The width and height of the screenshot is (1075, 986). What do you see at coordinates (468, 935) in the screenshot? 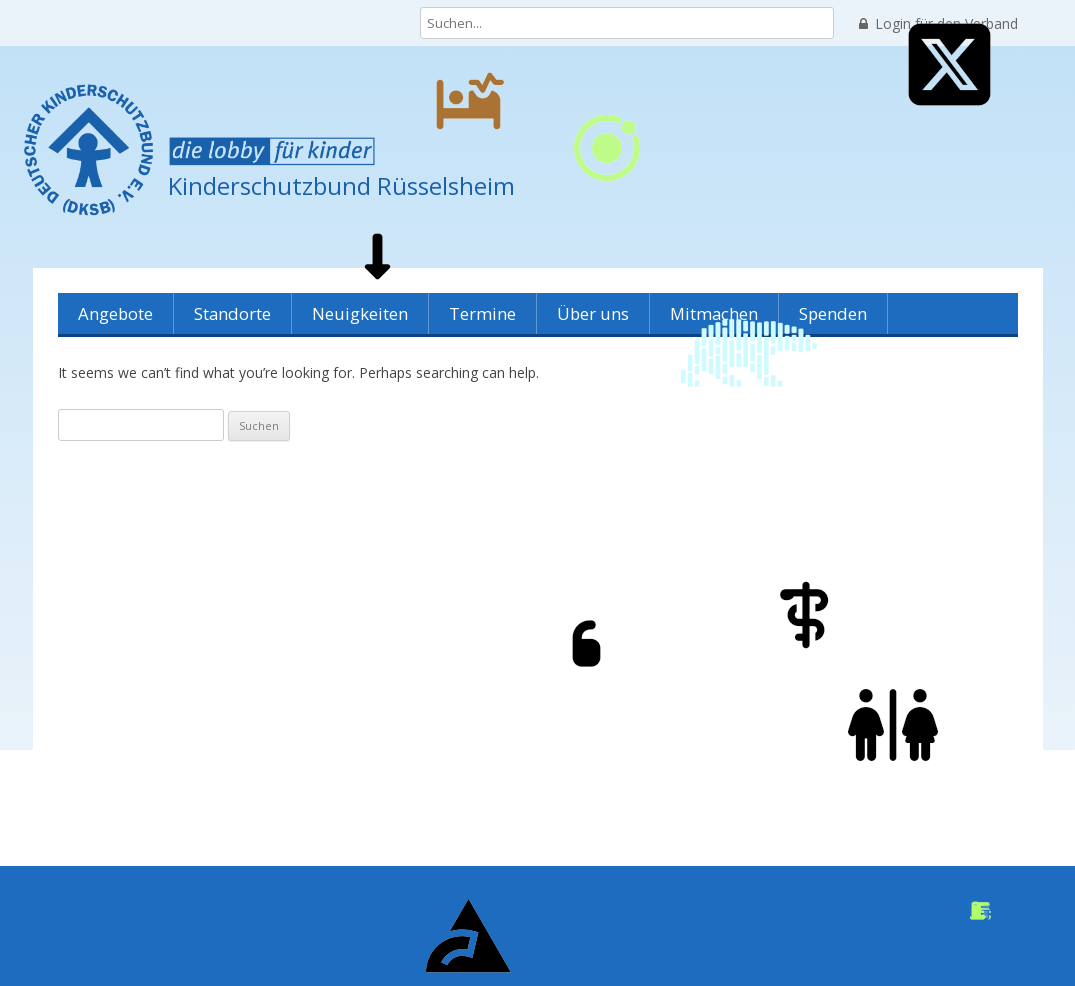
I see `biome code formatter and linter tool logo` at bounding box center [468, 935].